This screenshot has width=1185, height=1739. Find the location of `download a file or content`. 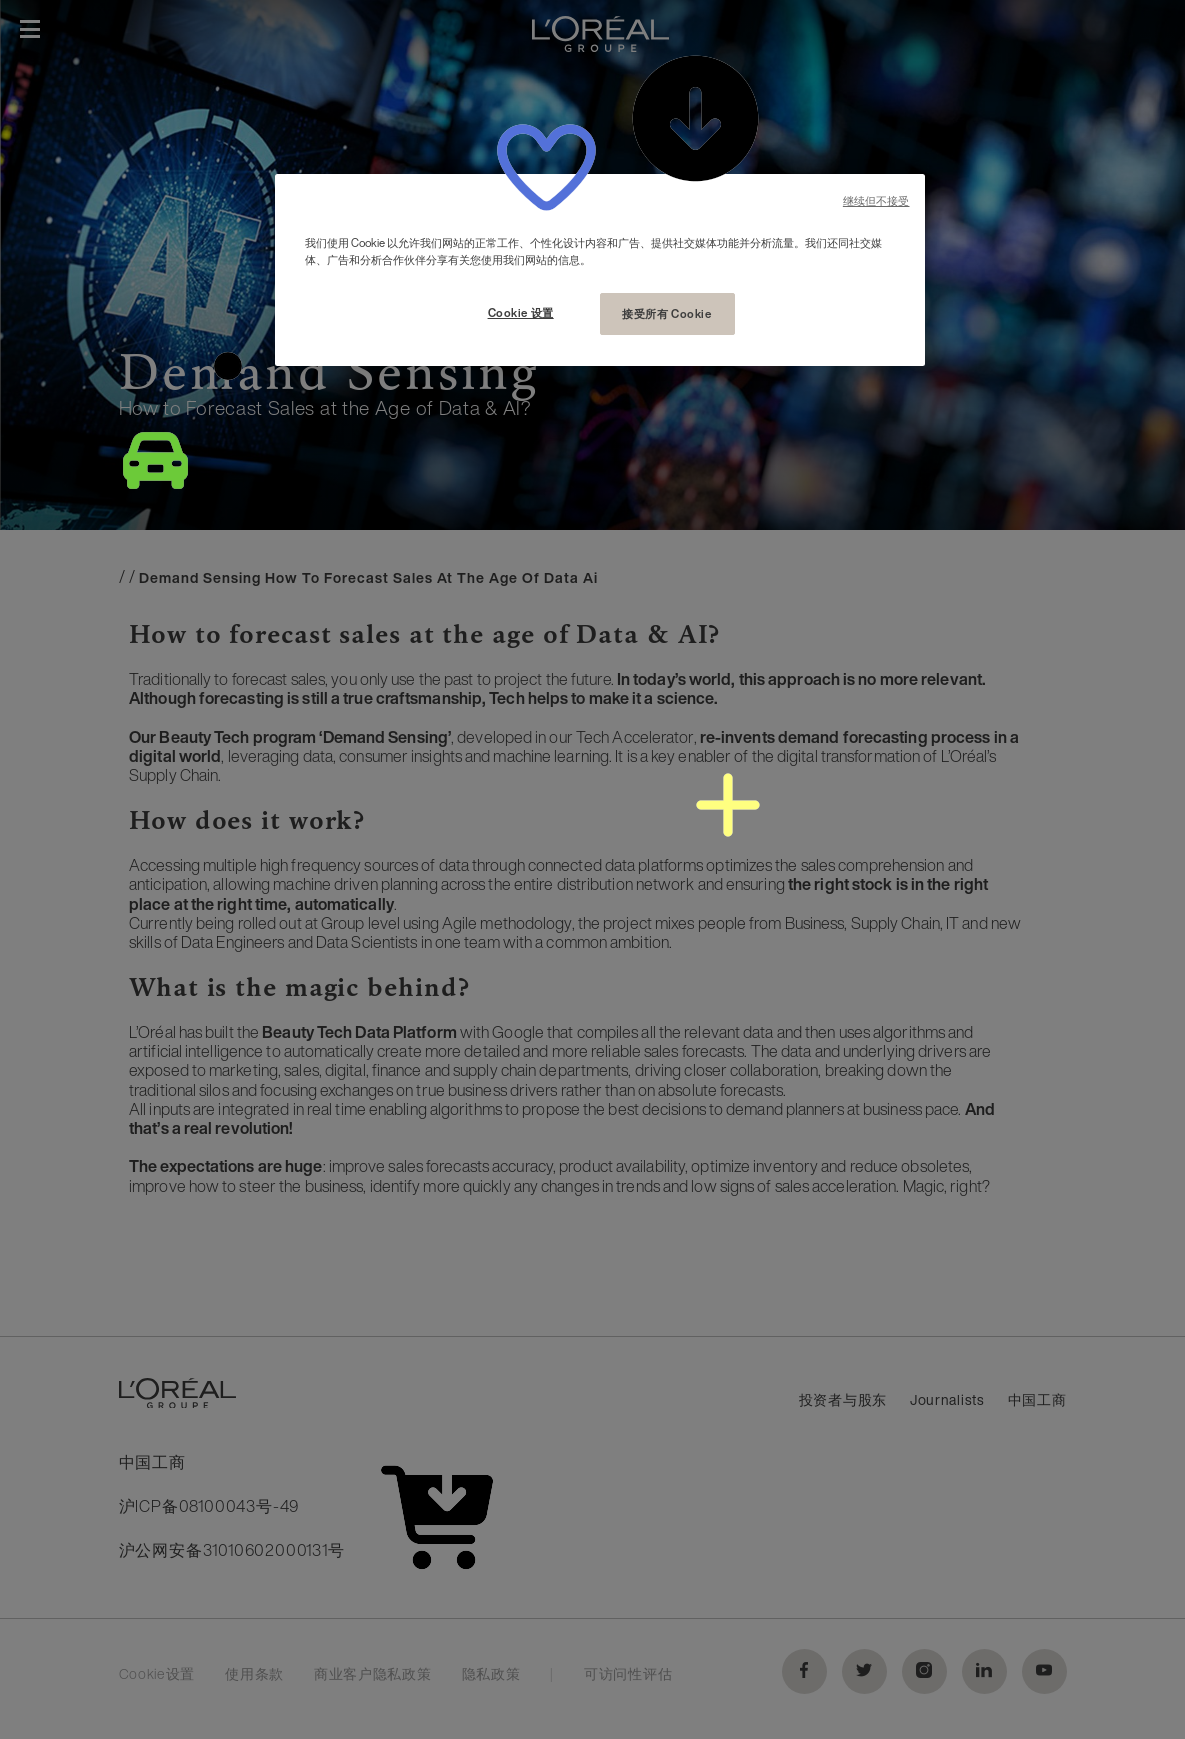

download a file or content is located at coordinates (695, 118).